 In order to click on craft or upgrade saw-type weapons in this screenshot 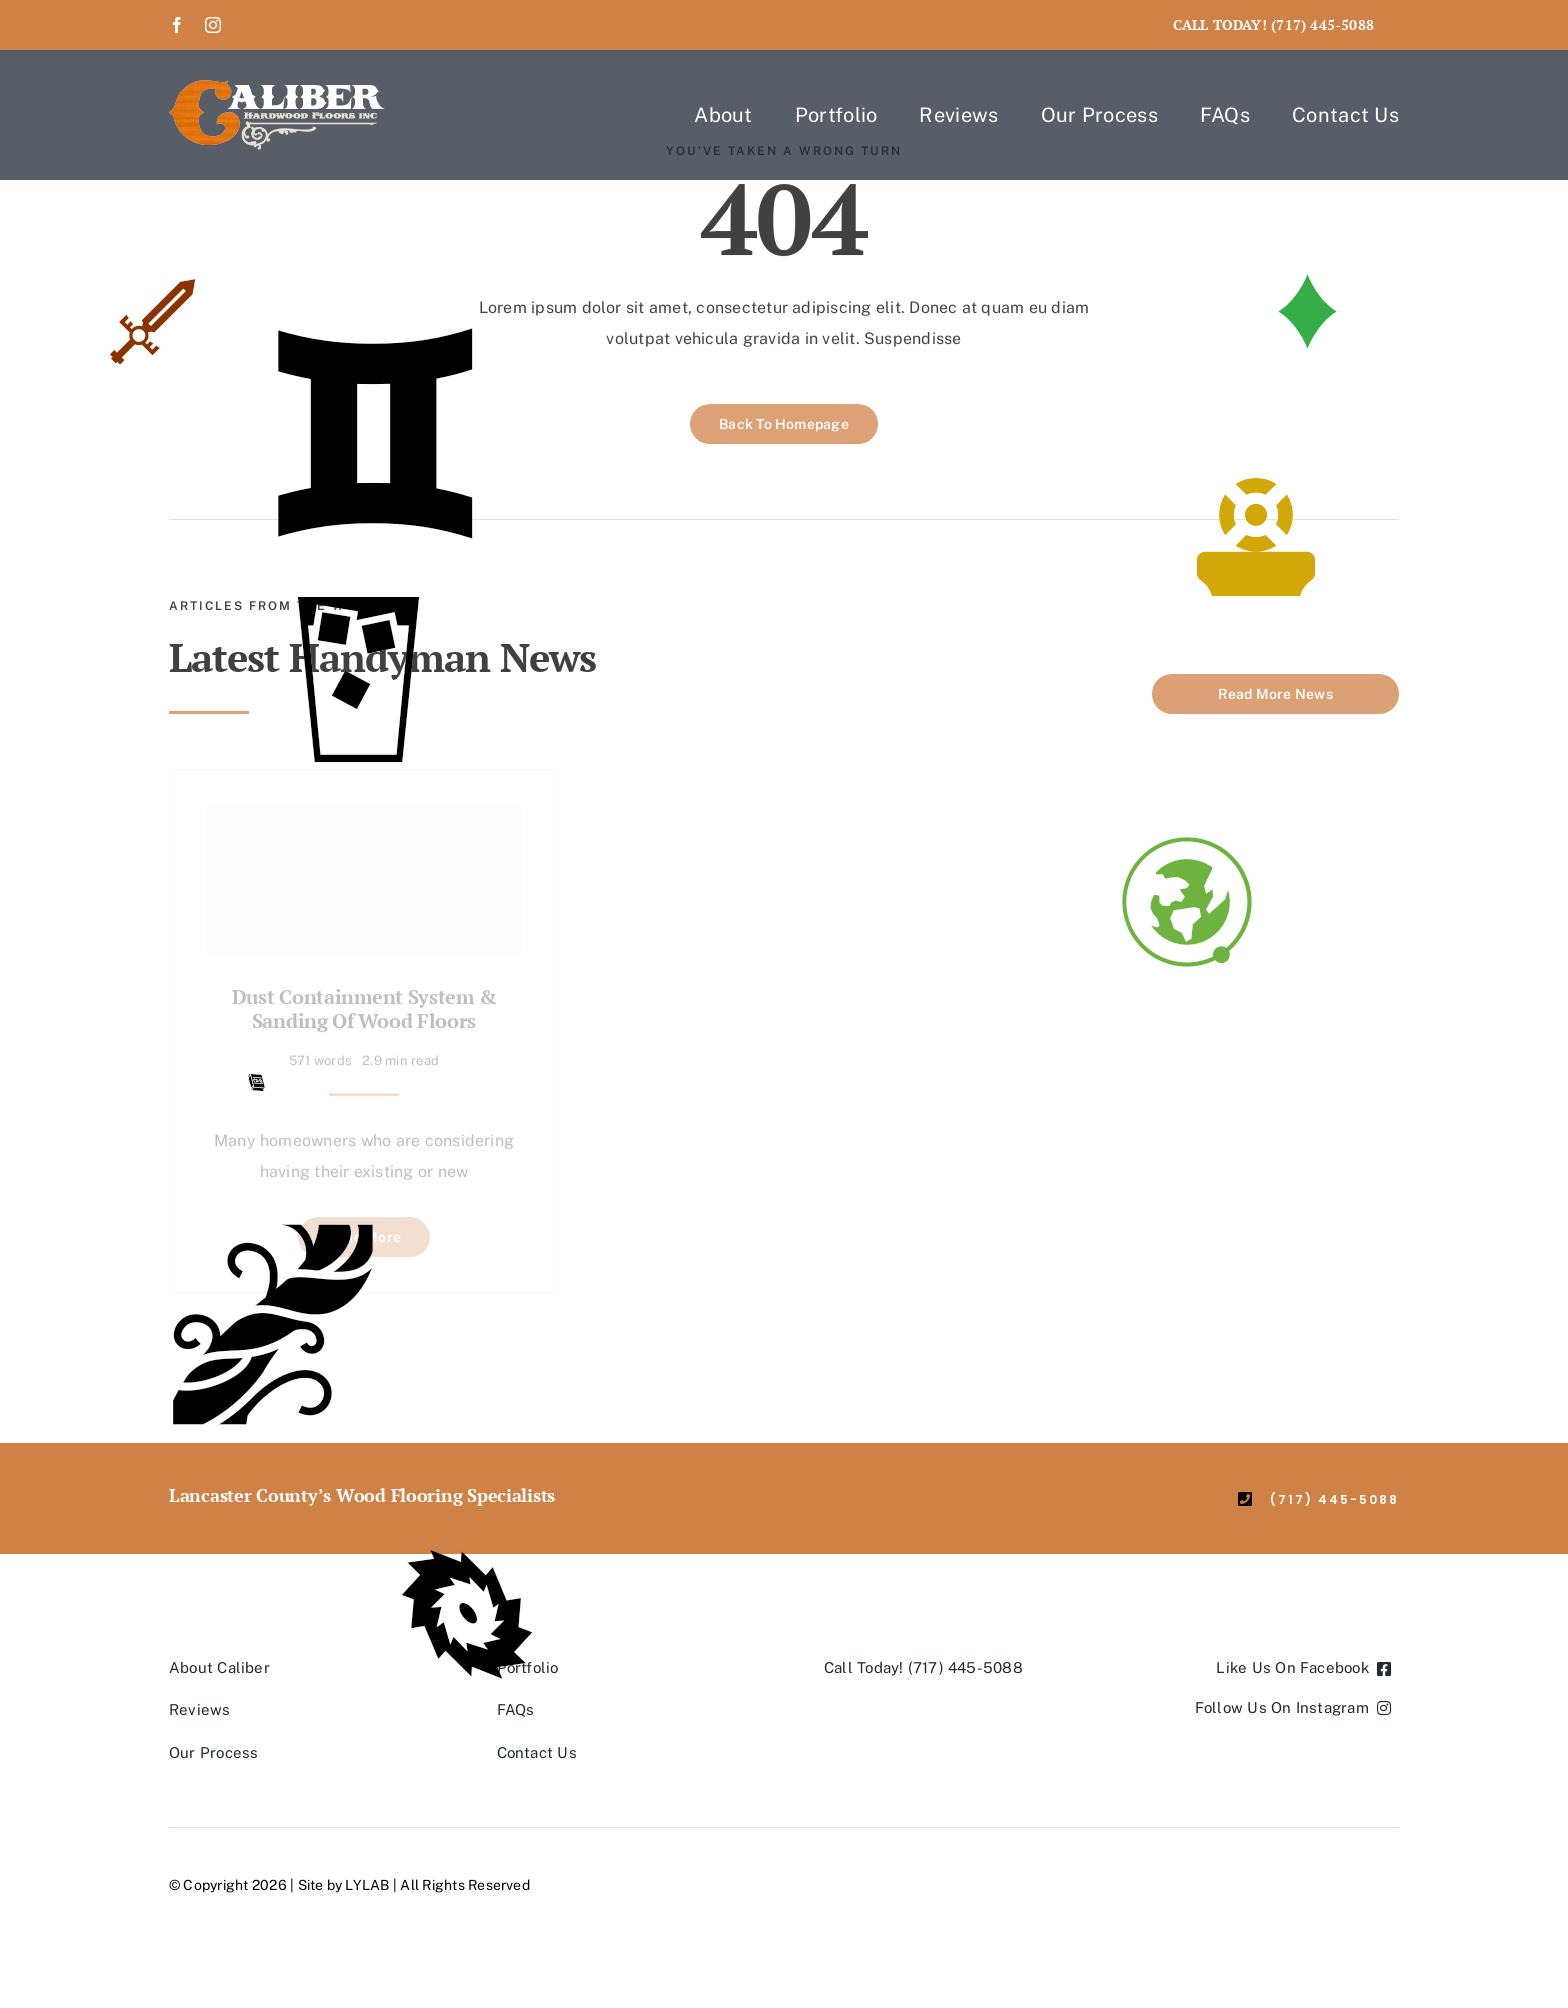, I will do `click(467, 1614)`.